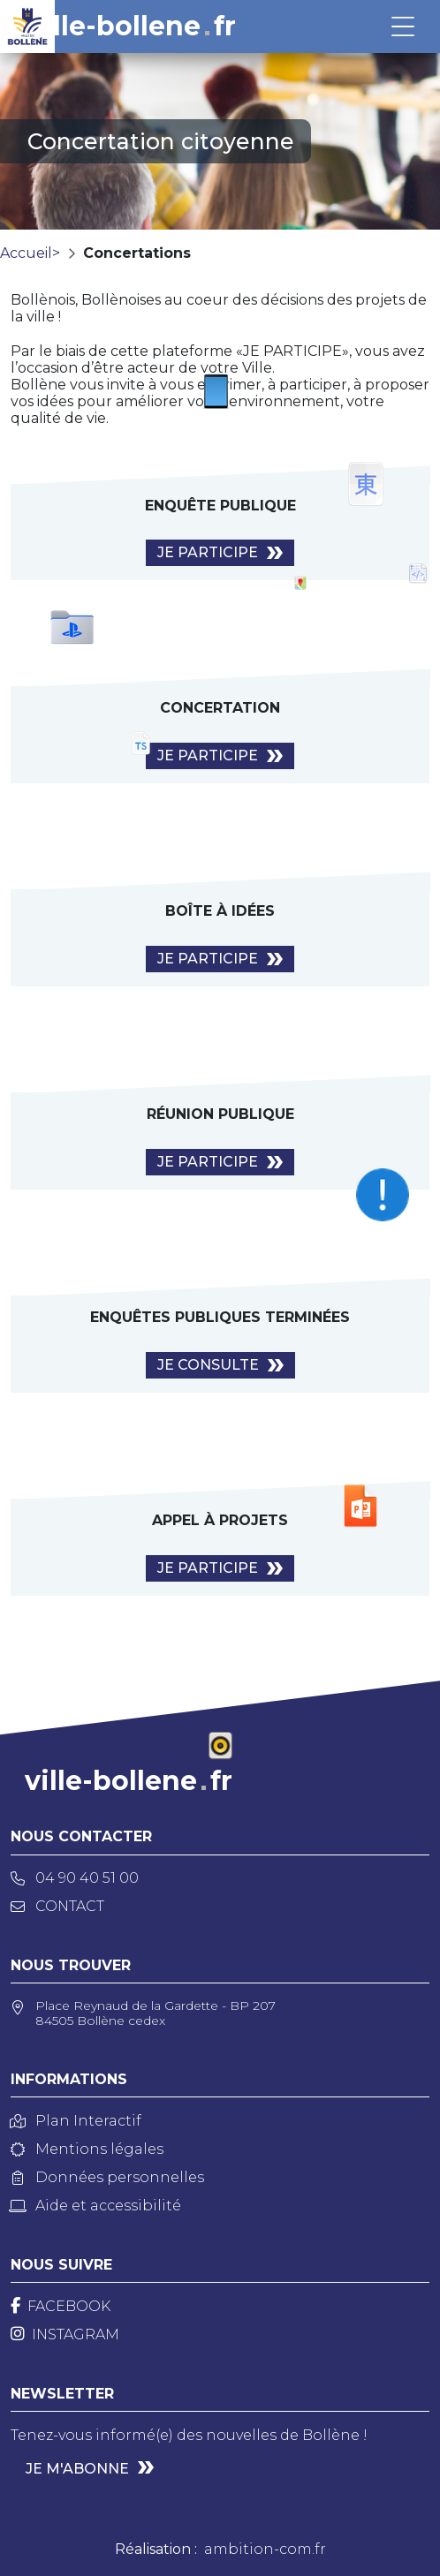 This screenshot has height=2576, width=440. I want to click on mark email as important, so click(383, 1195).